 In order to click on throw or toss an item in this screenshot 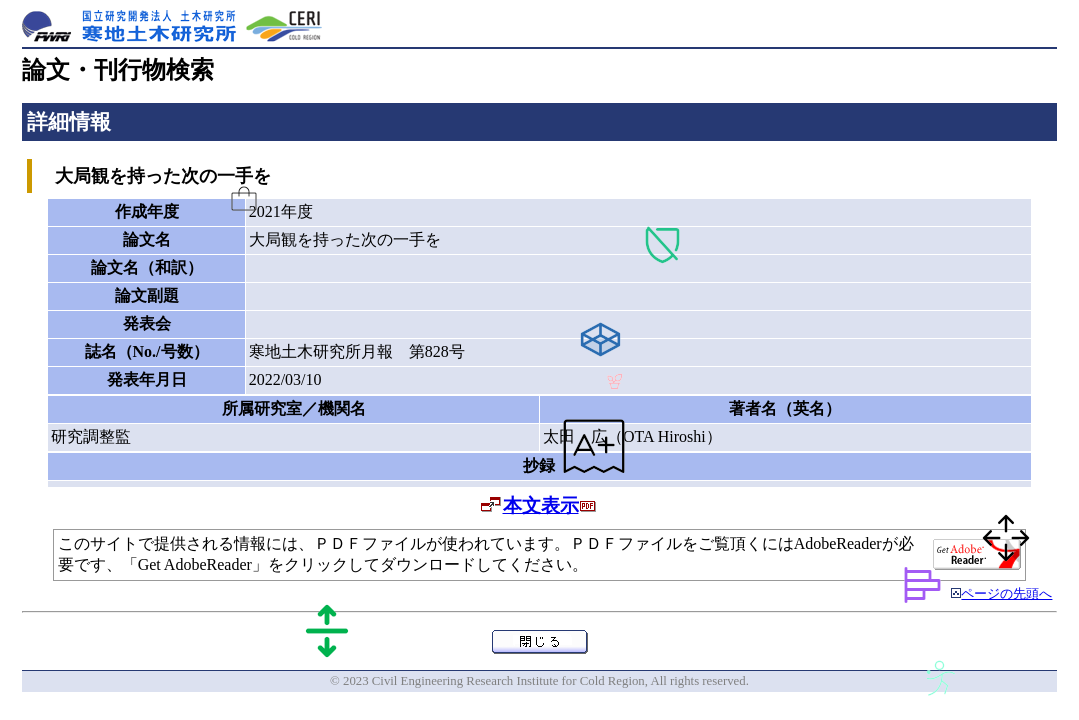, I will do `click(939, 677)`.